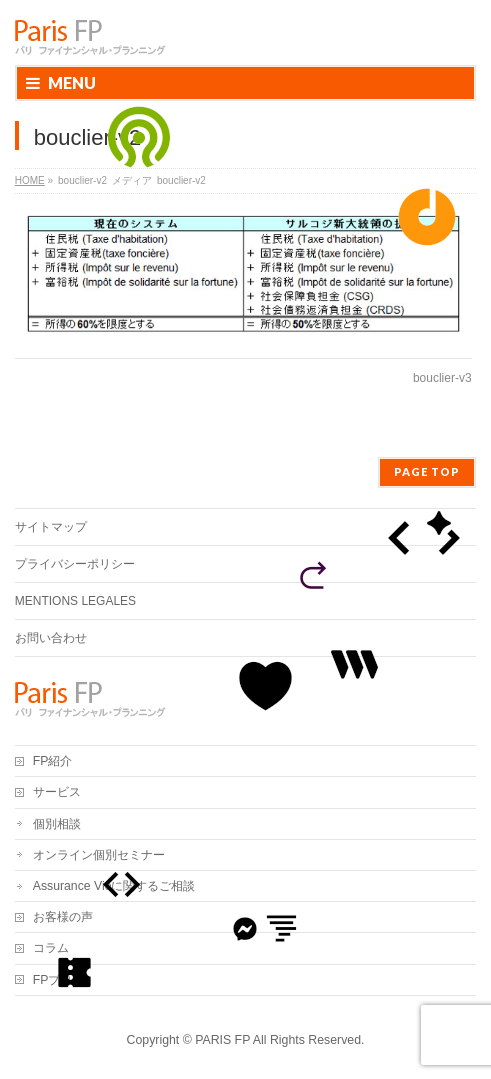 The image size is (491, 1079). I want to click on redo last action, so click(312, 576).